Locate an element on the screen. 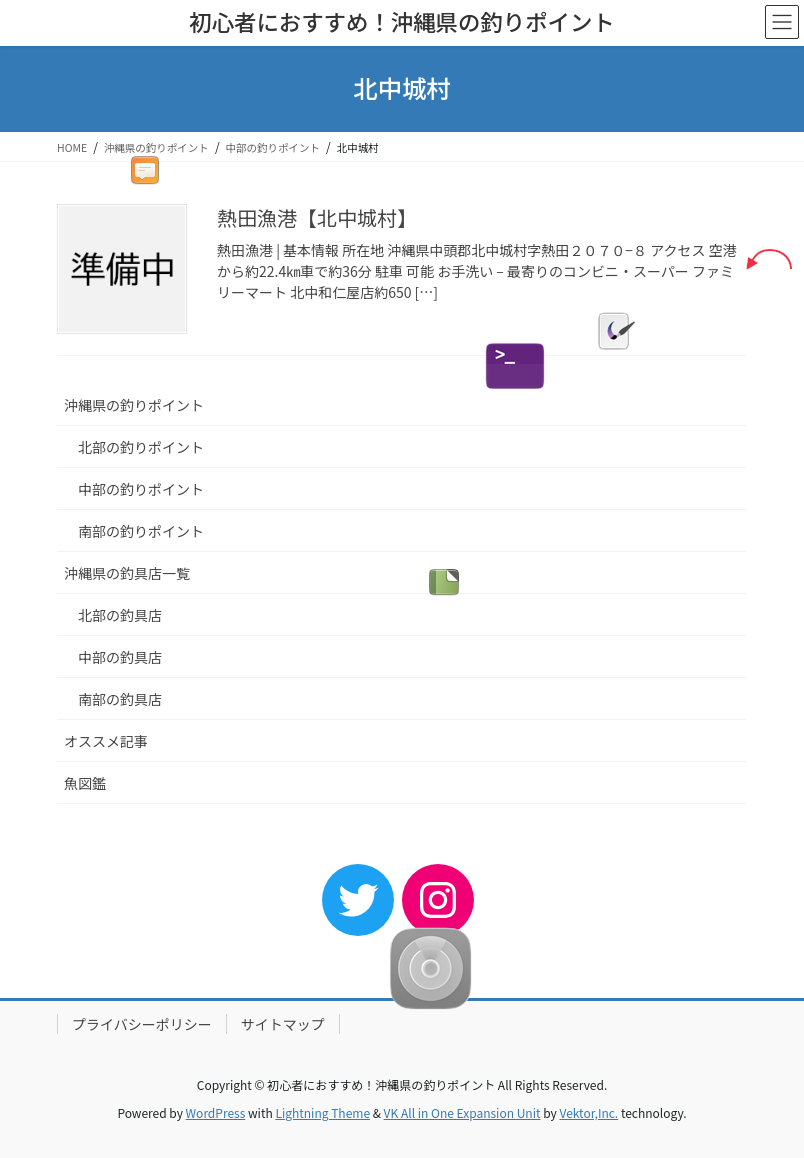 The height and width of the screenshot is (1158, 804). open messaging app is located at coordinates (145, 170).